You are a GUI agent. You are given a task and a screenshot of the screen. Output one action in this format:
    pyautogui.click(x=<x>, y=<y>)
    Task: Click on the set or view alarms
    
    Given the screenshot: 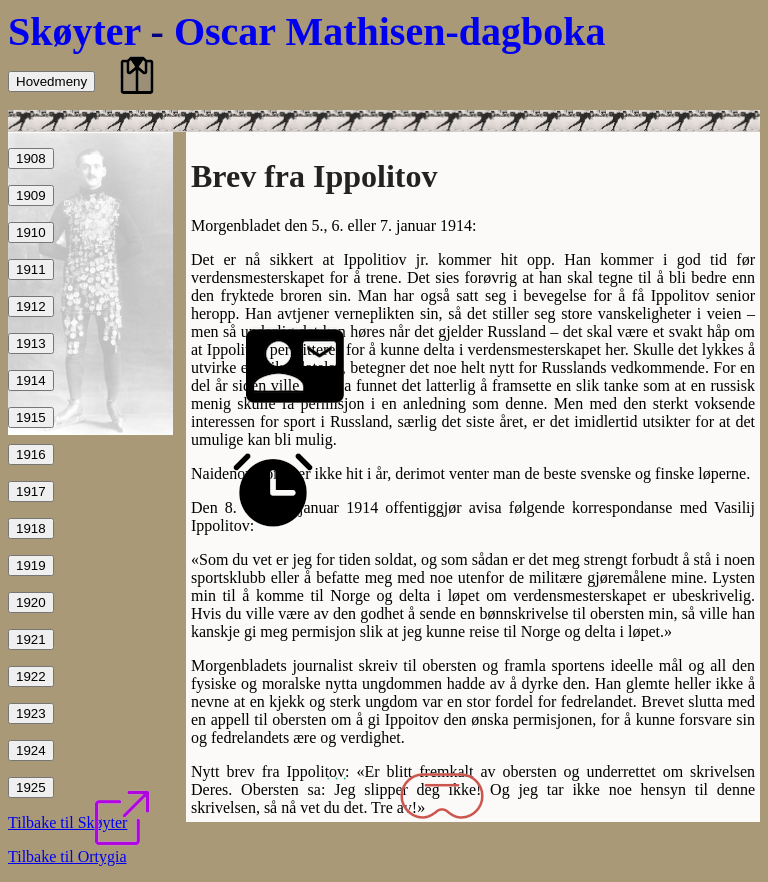 What is the action you would take?
    pyautogui.click(x=273, y=490)
    